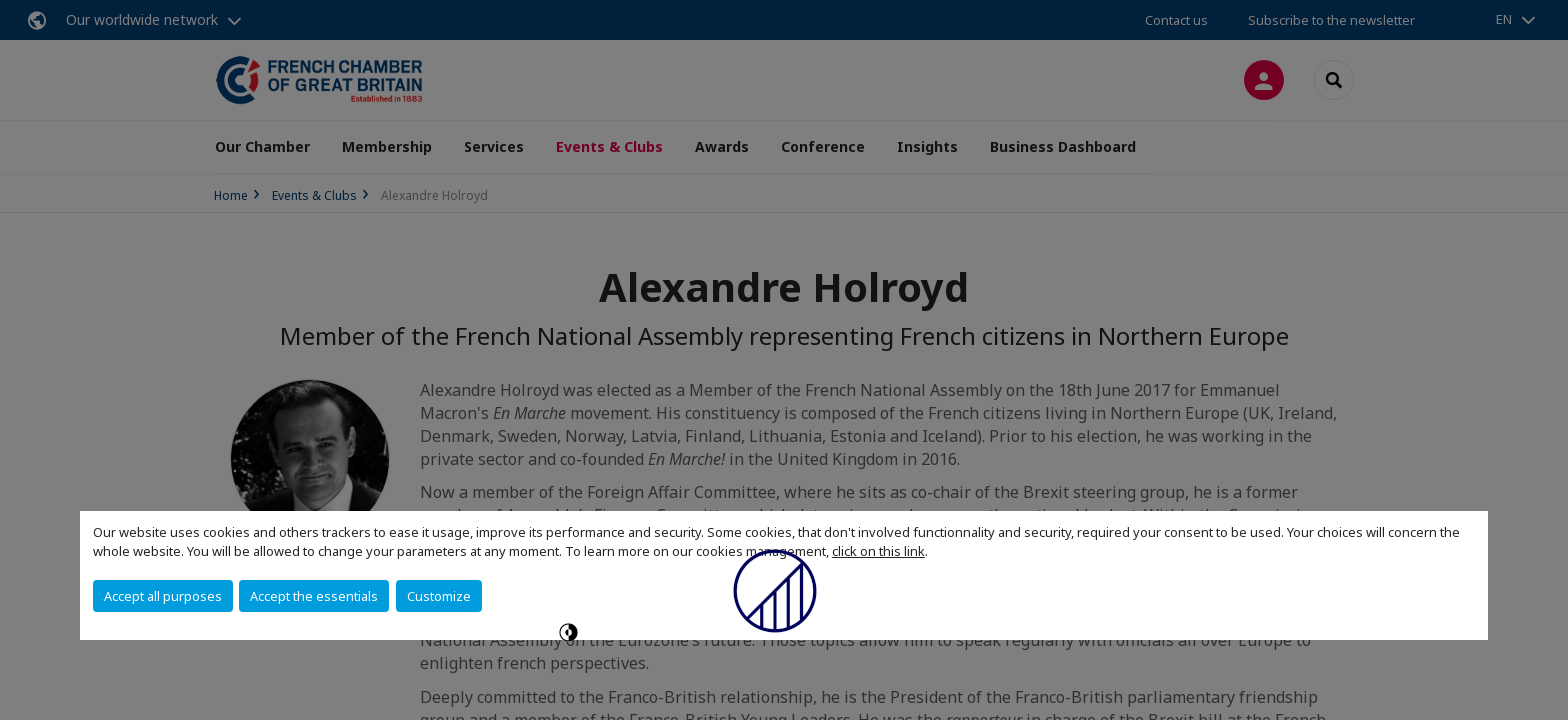 The height and width of the screenshot is (720, 1568). Describe the element at coordinates (775, 591) in the screenshot. I see `adjust contrast or display settings` at that location.